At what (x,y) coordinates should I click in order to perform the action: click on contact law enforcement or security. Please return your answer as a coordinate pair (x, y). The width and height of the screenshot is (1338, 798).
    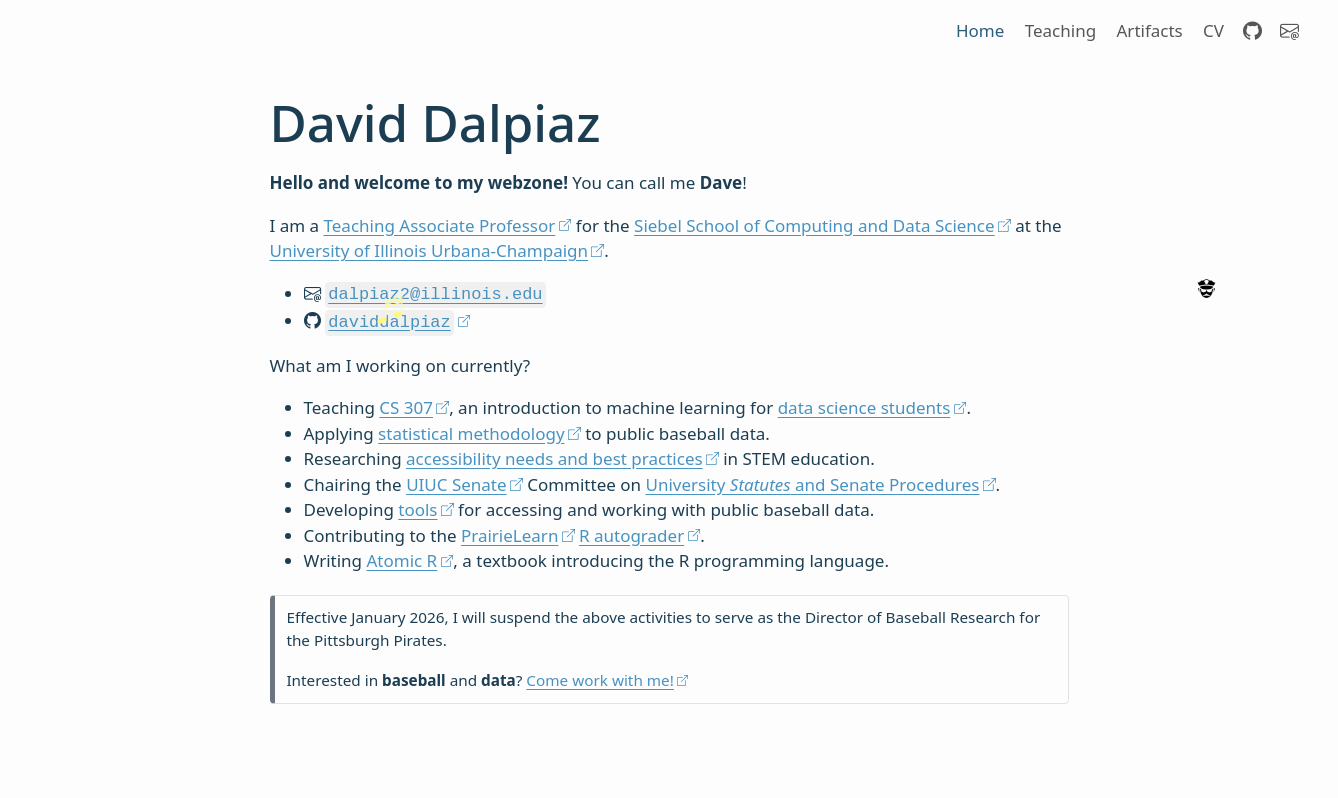
    Looking at the image, I should click on (1206, 288).